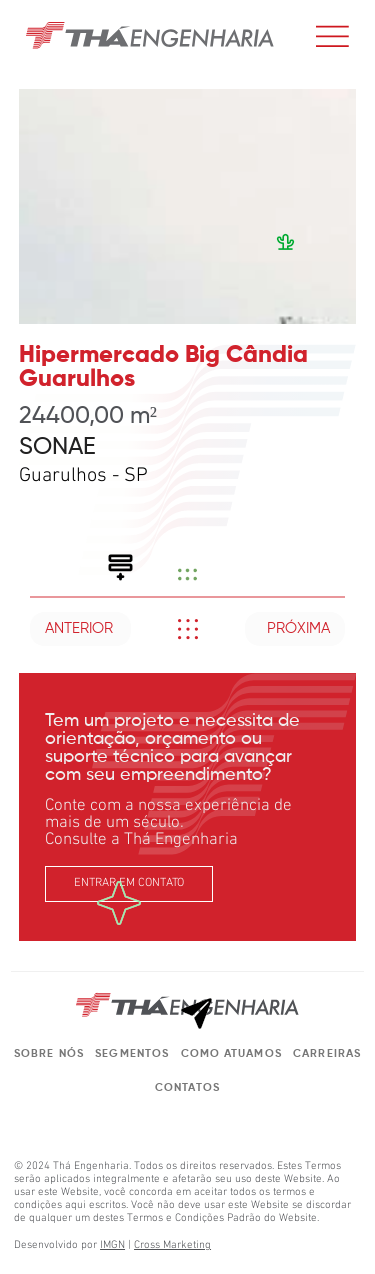 The image size is (375, 1274). What do you see at coordinates (285, 242) in the screenshot?
I see `indicates desert or arid climate theme` at bounding box center [285, 242].